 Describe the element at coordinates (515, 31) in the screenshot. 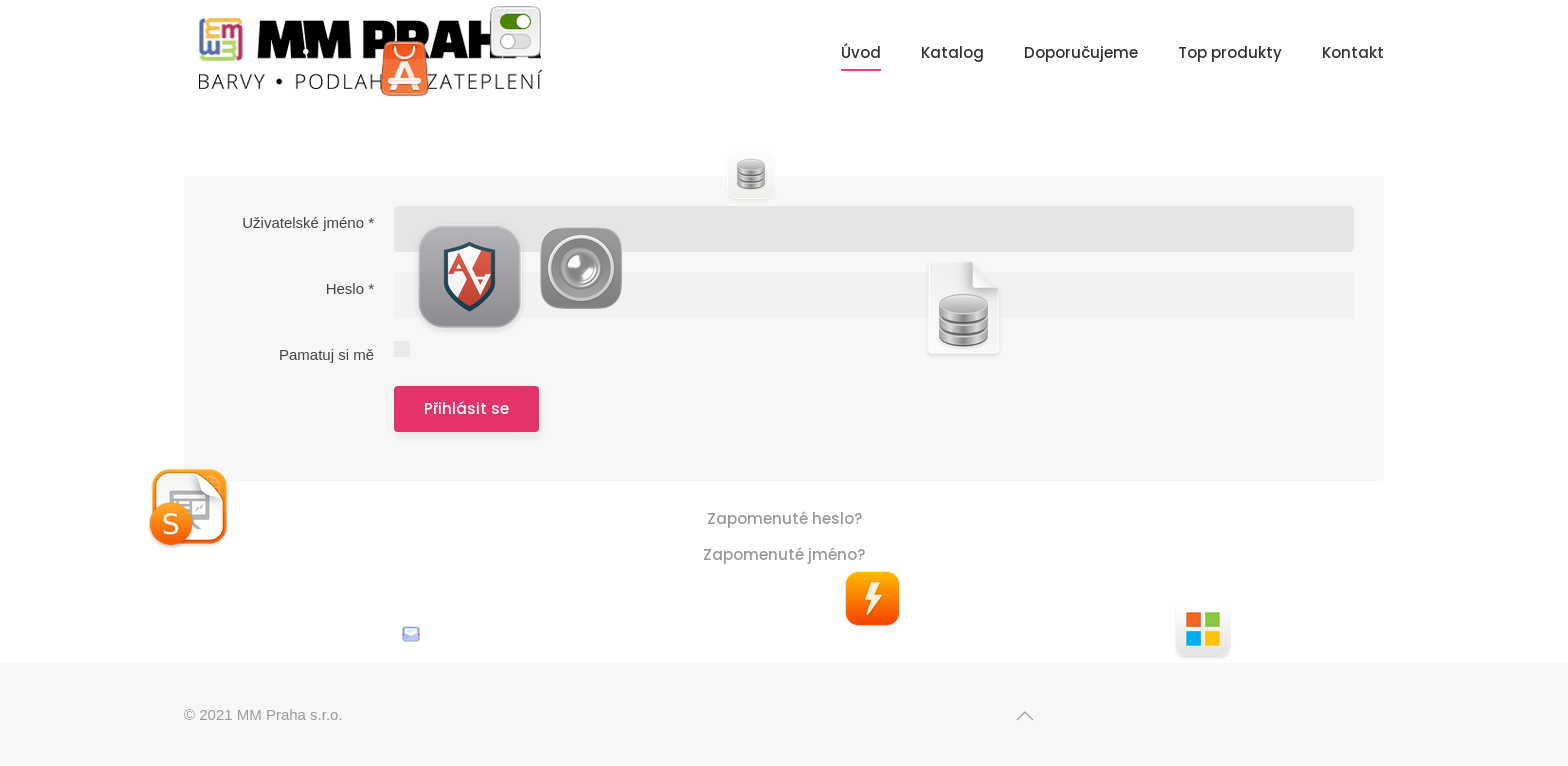

I see `open system tweaks or settings customization` at that location.